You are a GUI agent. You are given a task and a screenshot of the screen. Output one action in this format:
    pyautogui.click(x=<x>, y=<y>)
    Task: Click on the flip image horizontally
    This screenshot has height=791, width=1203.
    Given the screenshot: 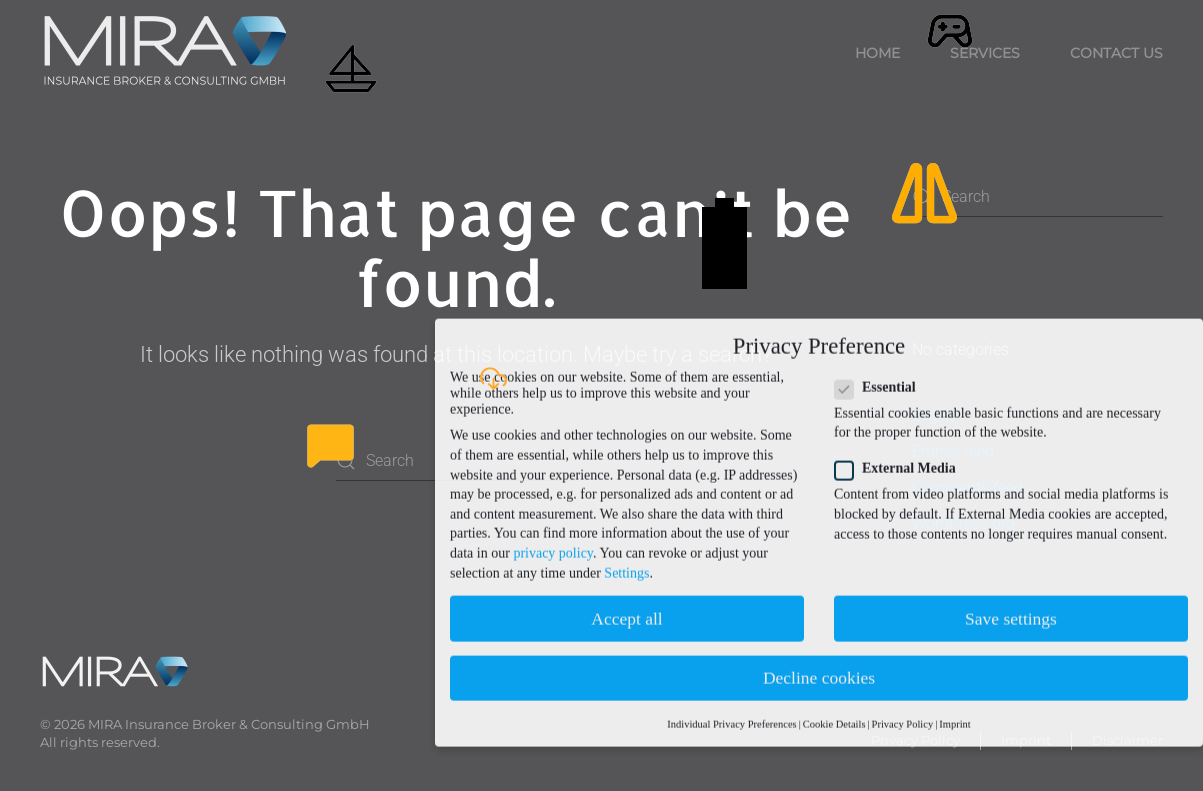 What is the action you would take?
    pyautogui.click(x=924, y=195)
    